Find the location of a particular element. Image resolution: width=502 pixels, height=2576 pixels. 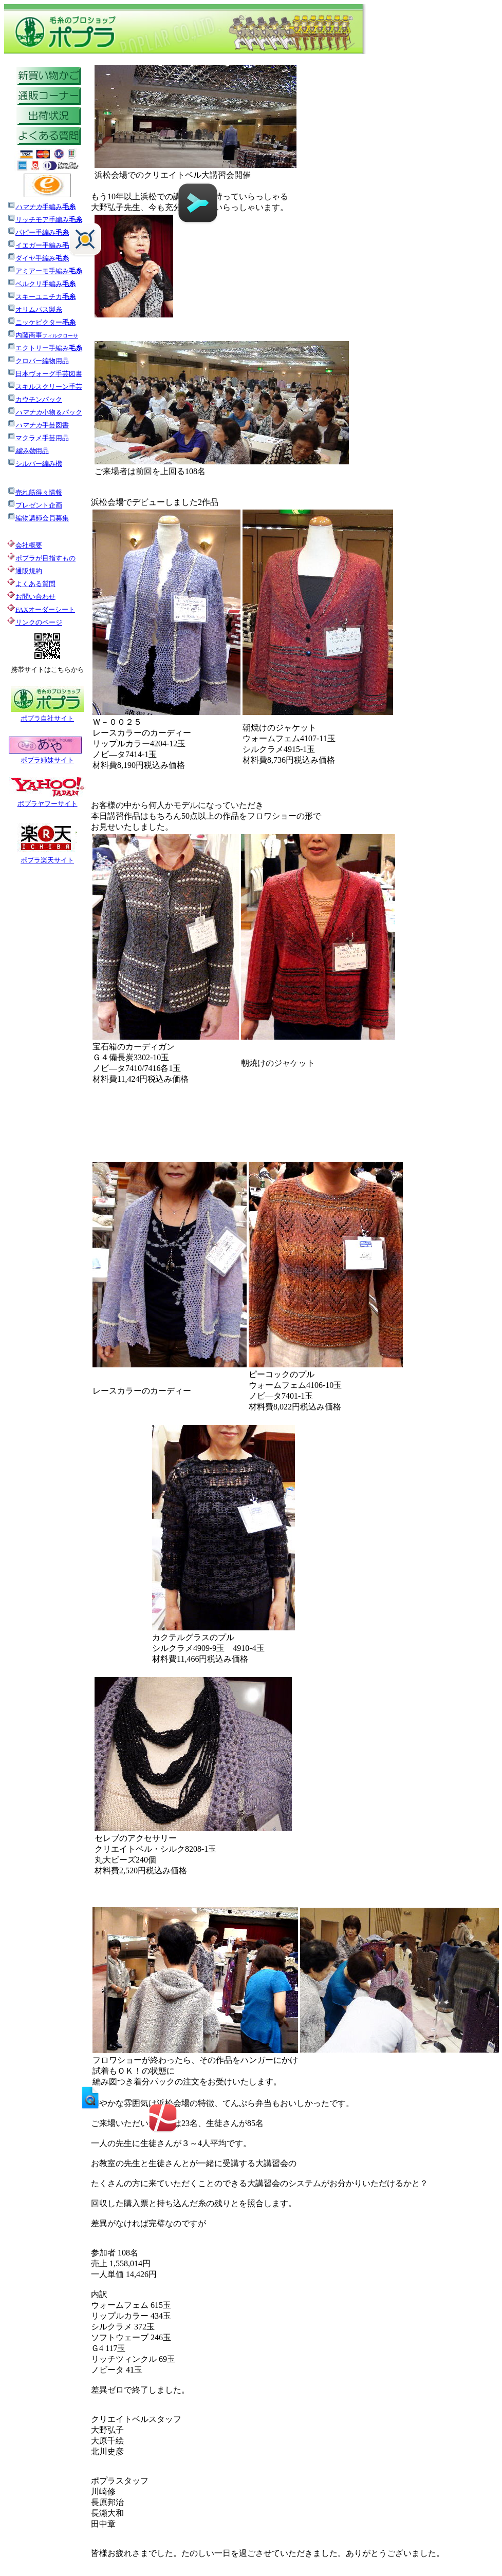

open the BOINC distributed computing application is located at coordinates (85, 239).